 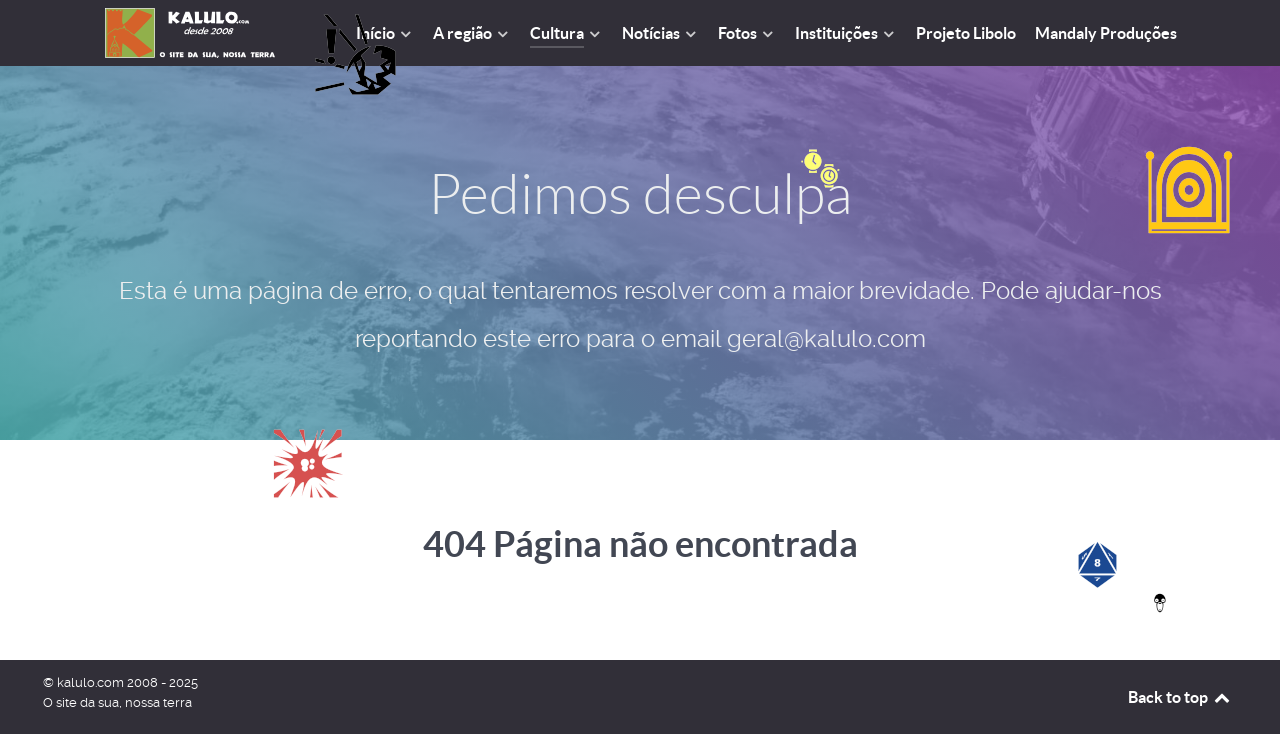 I want to click on access music or audio player, so click(x=1189, y=190).